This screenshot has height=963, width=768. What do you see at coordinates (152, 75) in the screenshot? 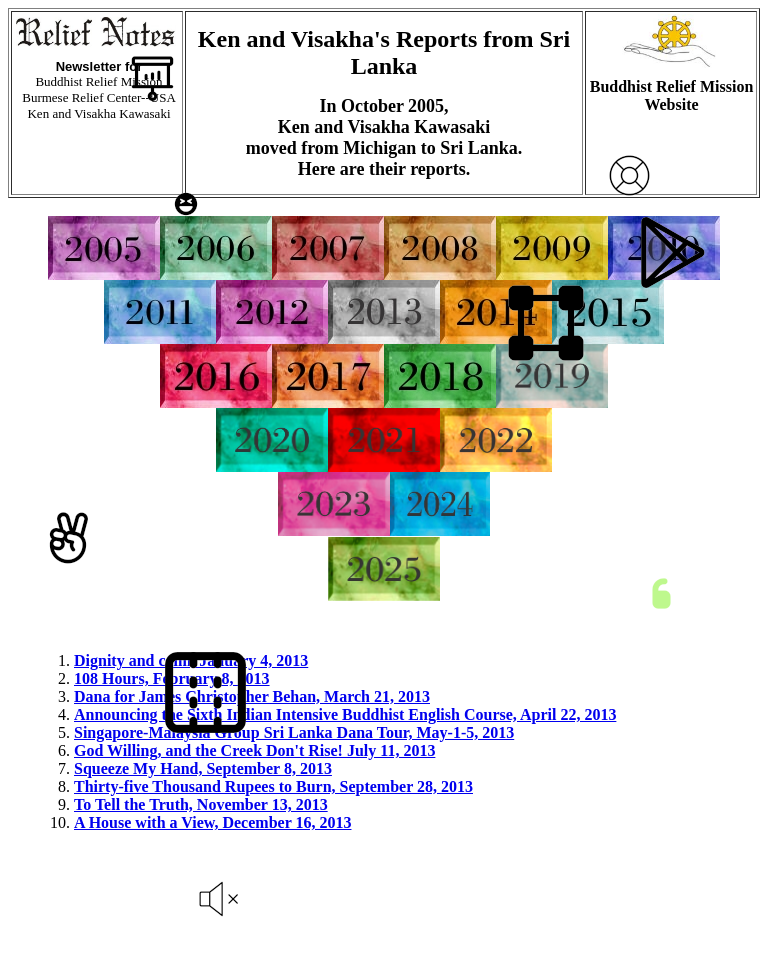
I see `view presentation with data charts` at bounding box center [152, 75].